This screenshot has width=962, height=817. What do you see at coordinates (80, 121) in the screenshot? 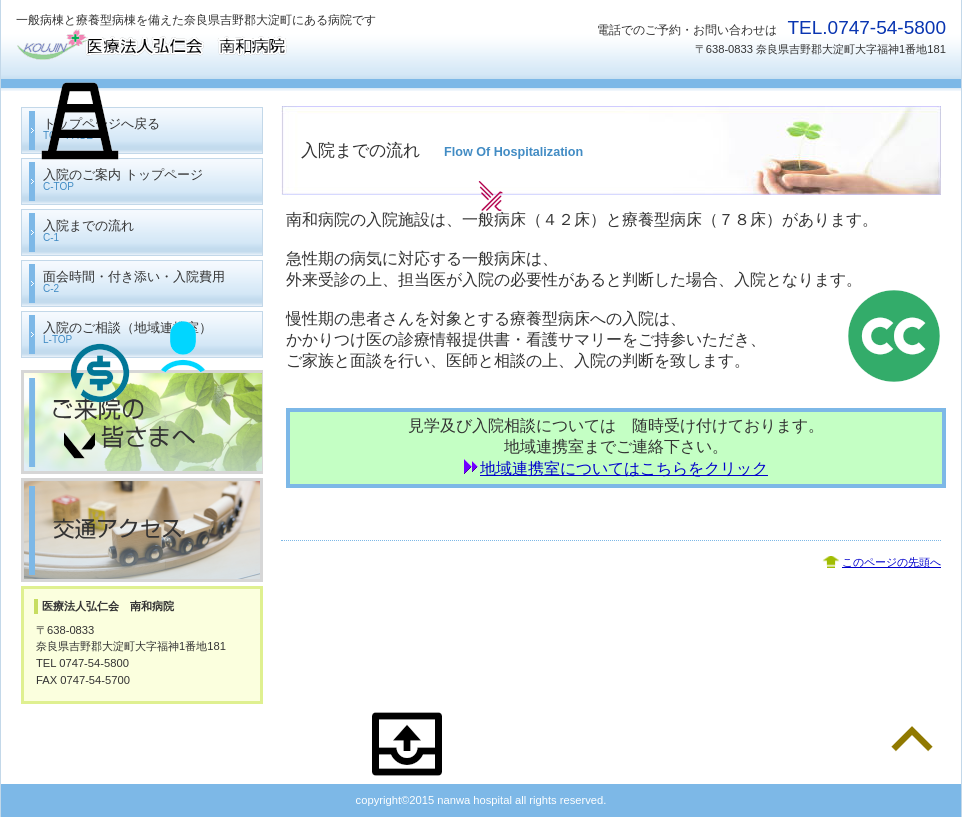
I see `indicates a road closure or blocked area` at bounding box center [80, 121].